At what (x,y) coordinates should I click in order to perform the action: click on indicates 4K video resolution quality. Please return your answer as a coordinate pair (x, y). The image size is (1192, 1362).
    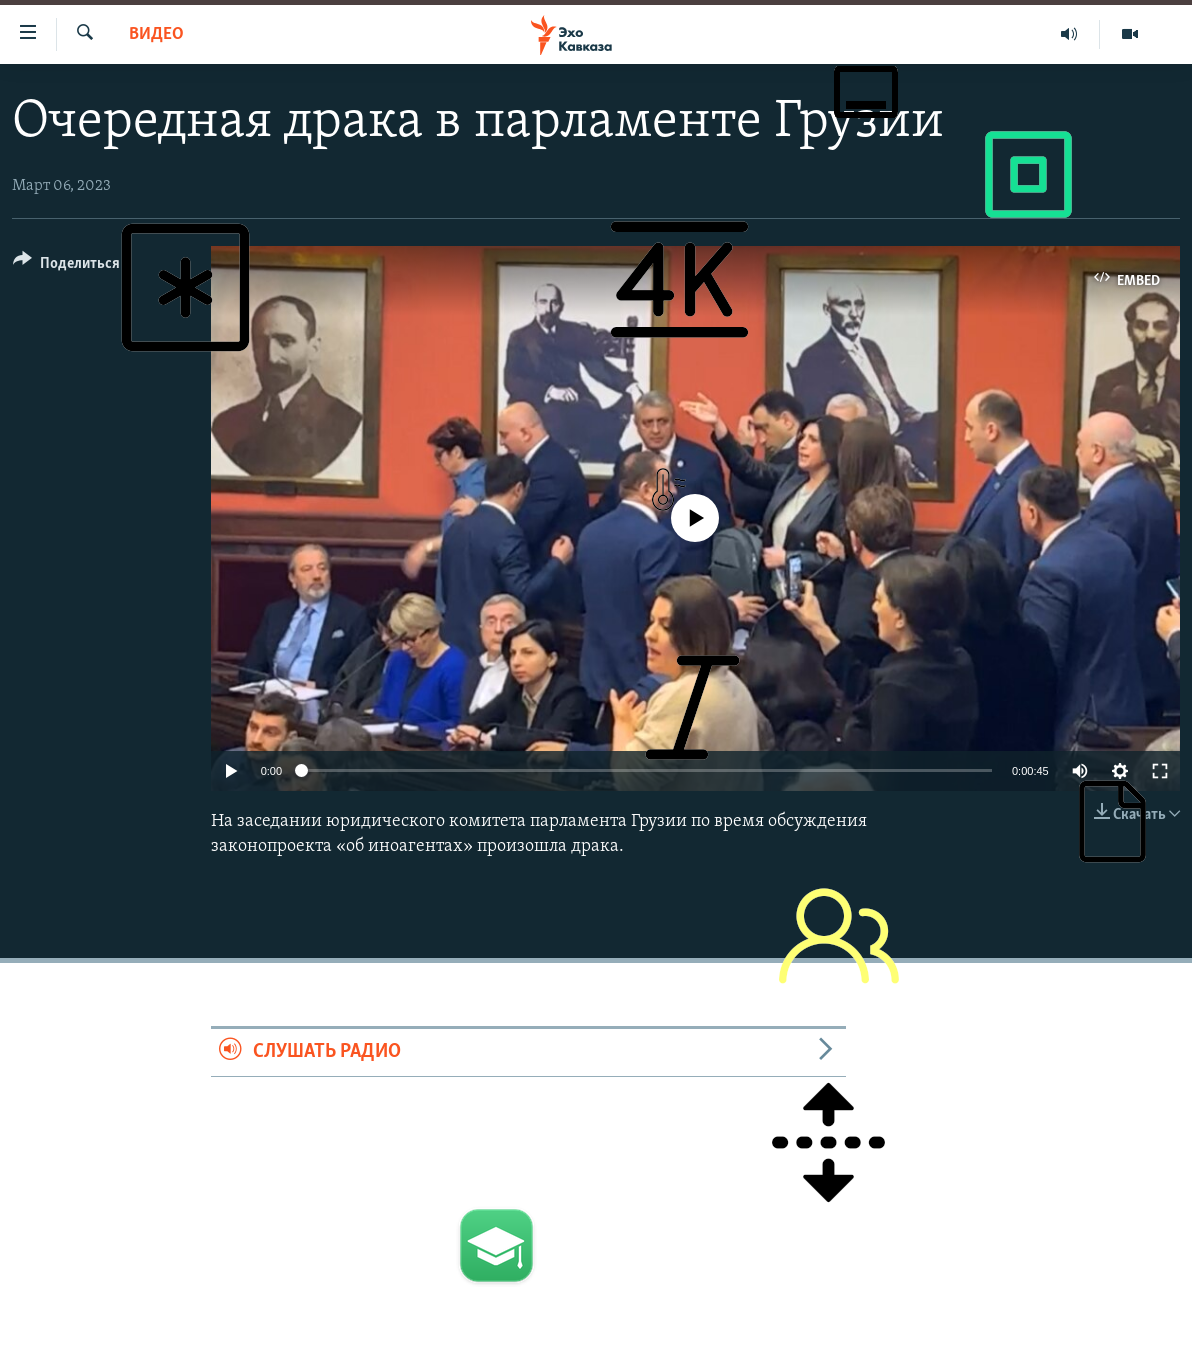
    Looking at the image, I should click on (679, 279).